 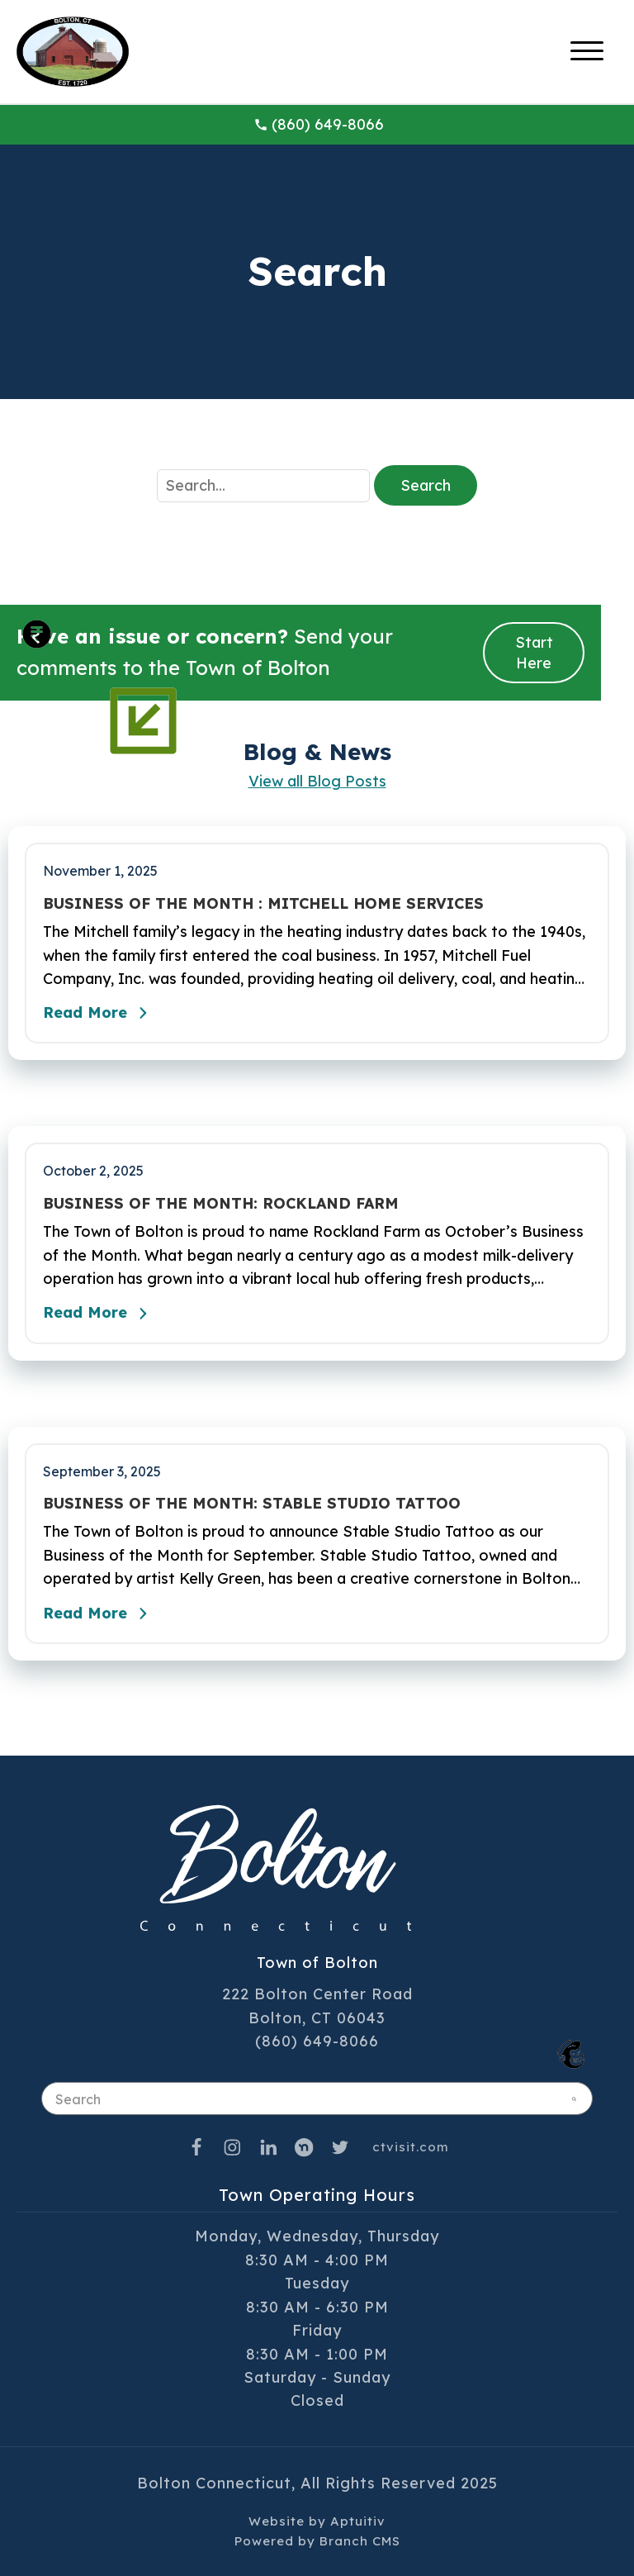 I want to click on view balance in Indian rupees, so click(x=36, y=634).